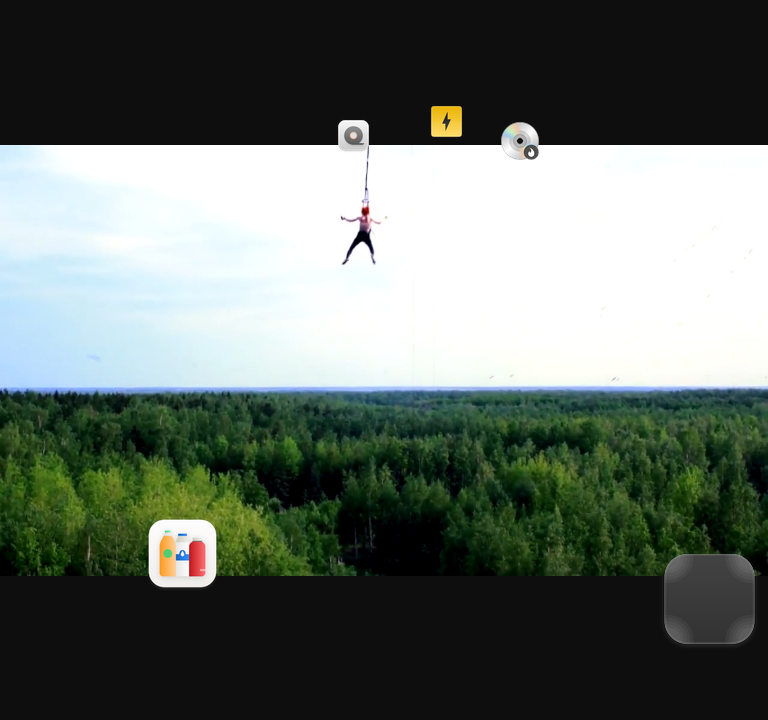 This screenshot has height=720, width=768. I want to click on open Bottles app to run Windows software, so click(182, 553).